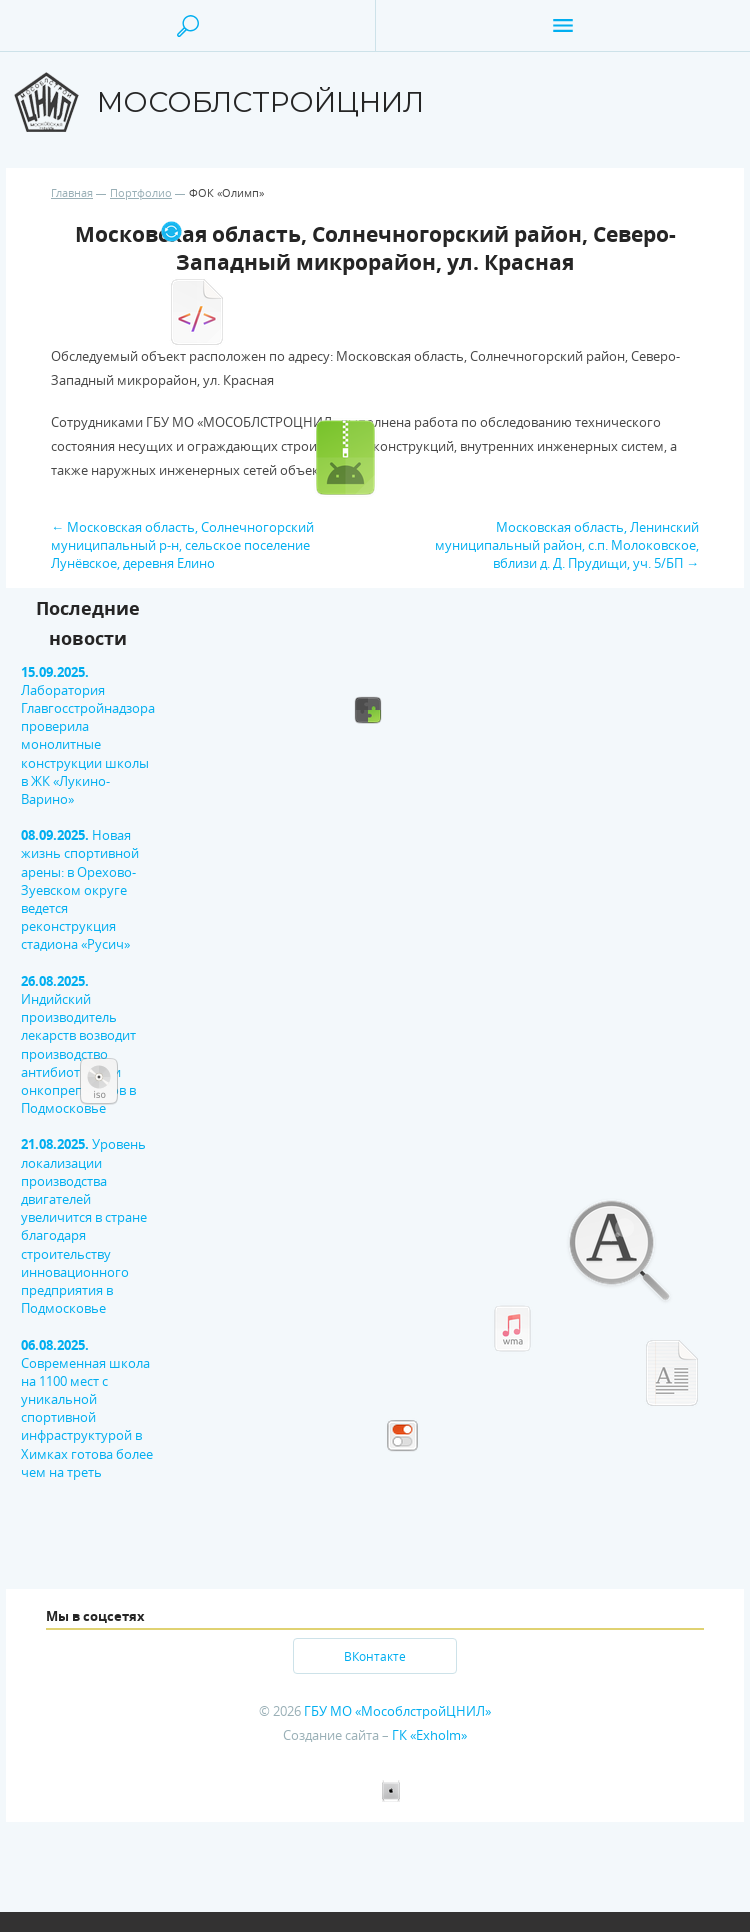  I want to click on mac pro desktop computer, so click(391, 1791).